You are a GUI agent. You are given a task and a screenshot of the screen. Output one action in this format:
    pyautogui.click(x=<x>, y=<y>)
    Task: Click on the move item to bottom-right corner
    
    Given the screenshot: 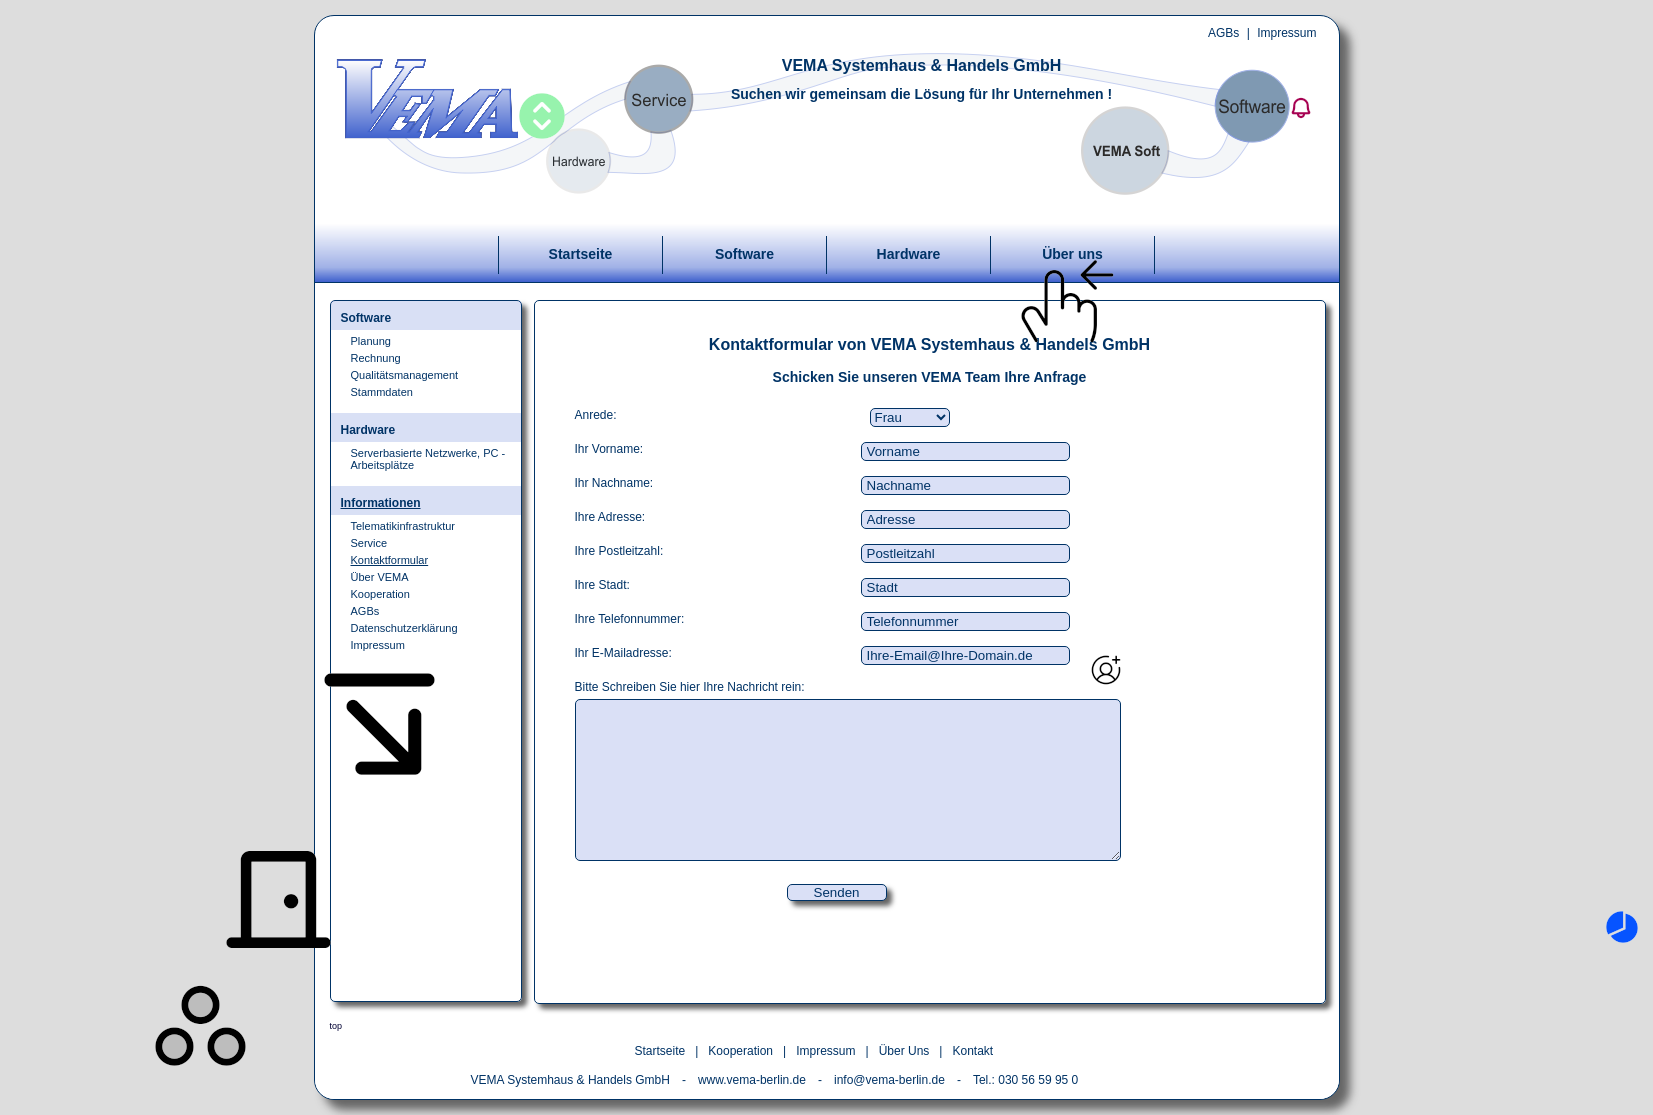 What is the action you would take?
    pyautogui.click(x=379, y=728)
    